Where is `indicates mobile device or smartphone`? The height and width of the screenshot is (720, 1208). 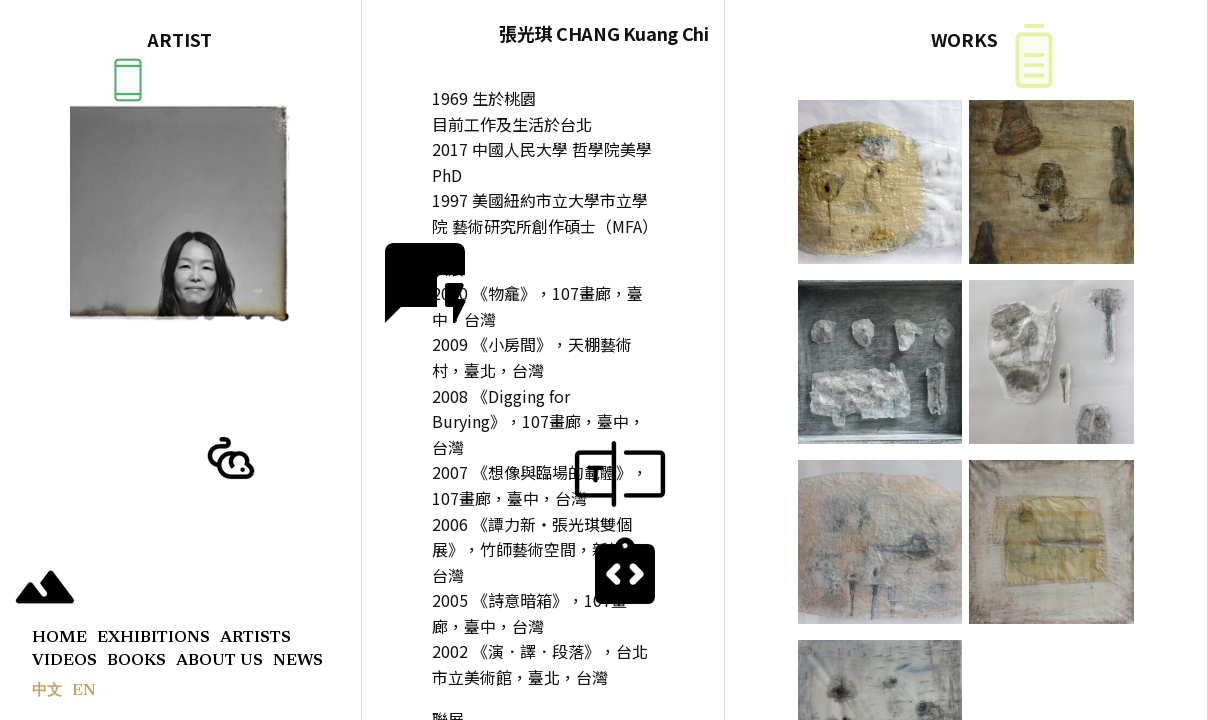
indicates mobile device or smartphone is located at coordinates (128, 80).